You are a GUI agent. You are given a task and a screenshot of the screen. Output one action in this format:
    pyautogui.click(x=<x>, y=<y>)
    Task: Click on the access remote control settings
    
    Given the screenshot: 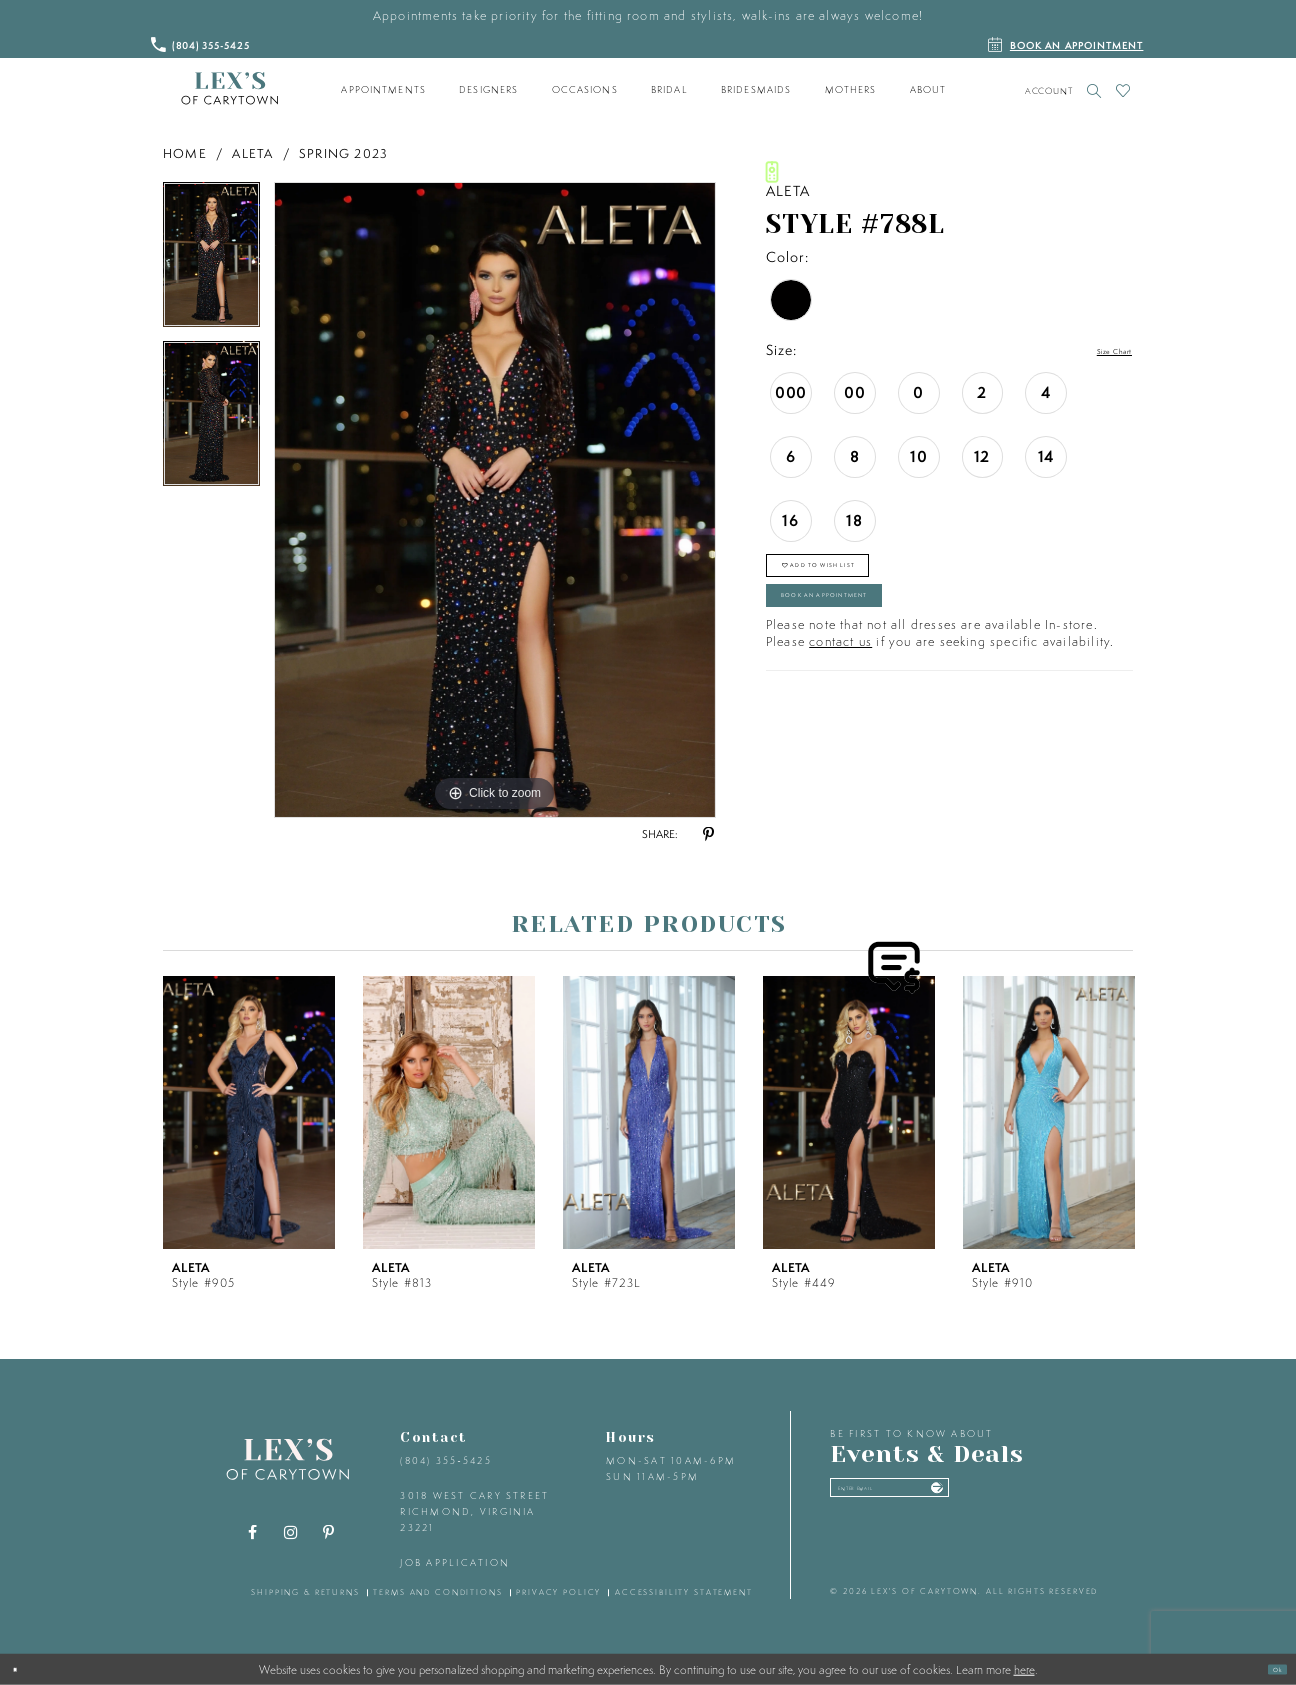 What is the action you would take?
    pyautogui.click(x=772, y=172)
    